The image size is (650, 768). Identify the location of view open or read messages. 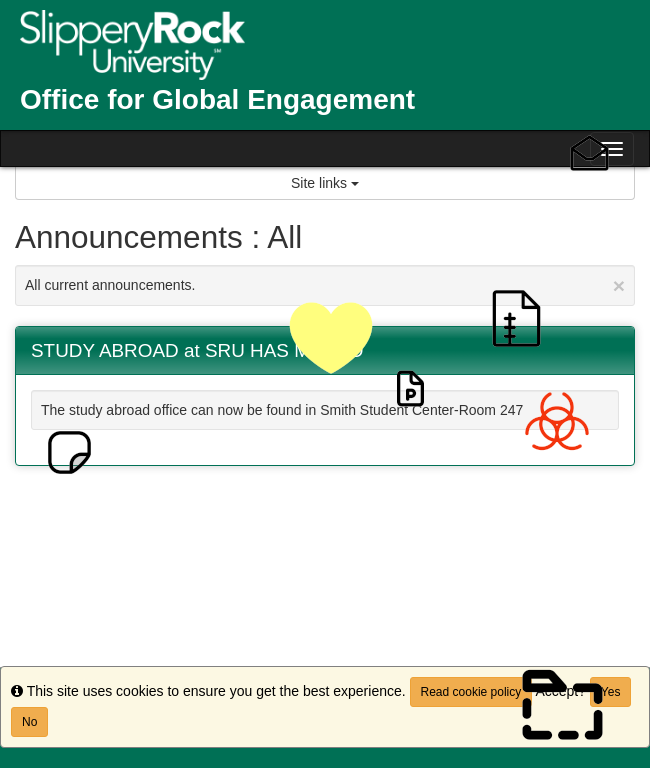
(589, 154).